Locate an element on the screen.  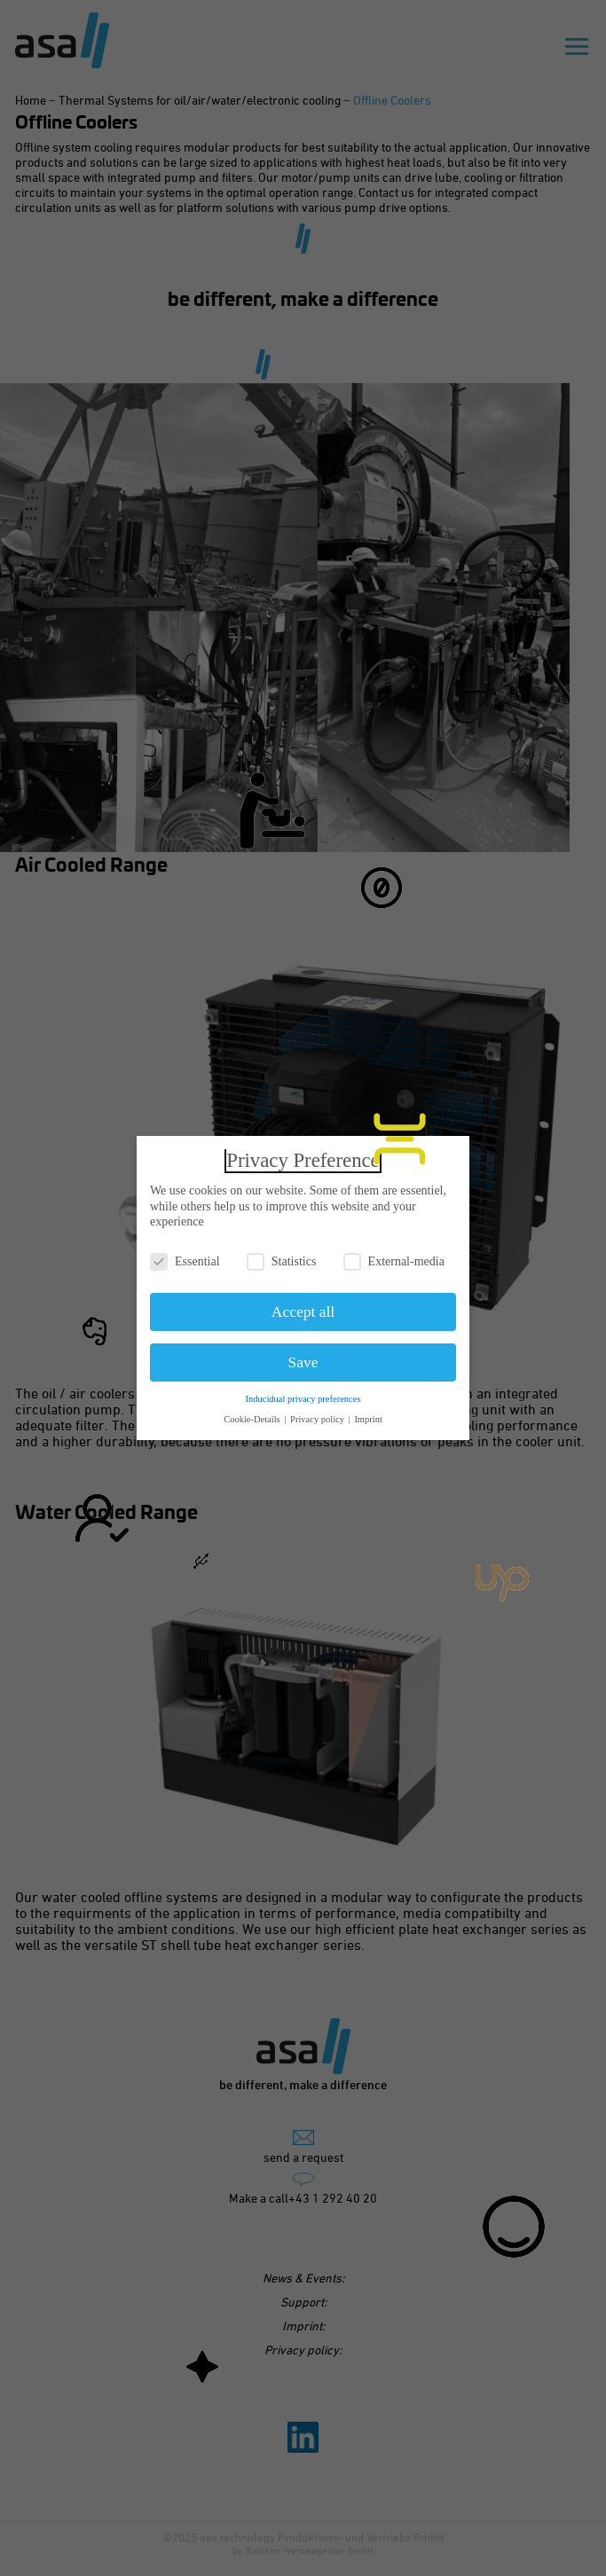
apply inner shadow effect to bottom edge is located at coordinates (514, 2227).